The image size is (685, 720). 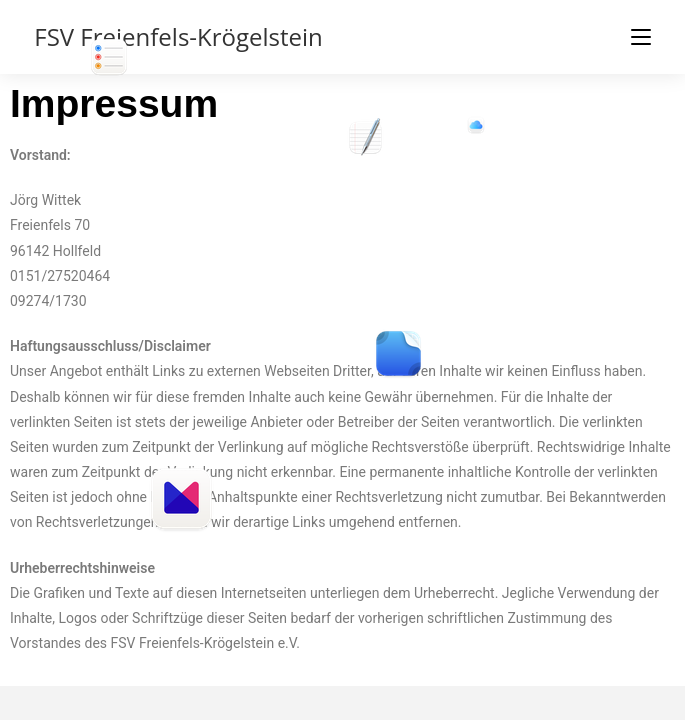 What do you see at coordinates (365, 137) in the screenshot?
I see `open TextEdit app for basic text editing` at bounding box center [365, 137].